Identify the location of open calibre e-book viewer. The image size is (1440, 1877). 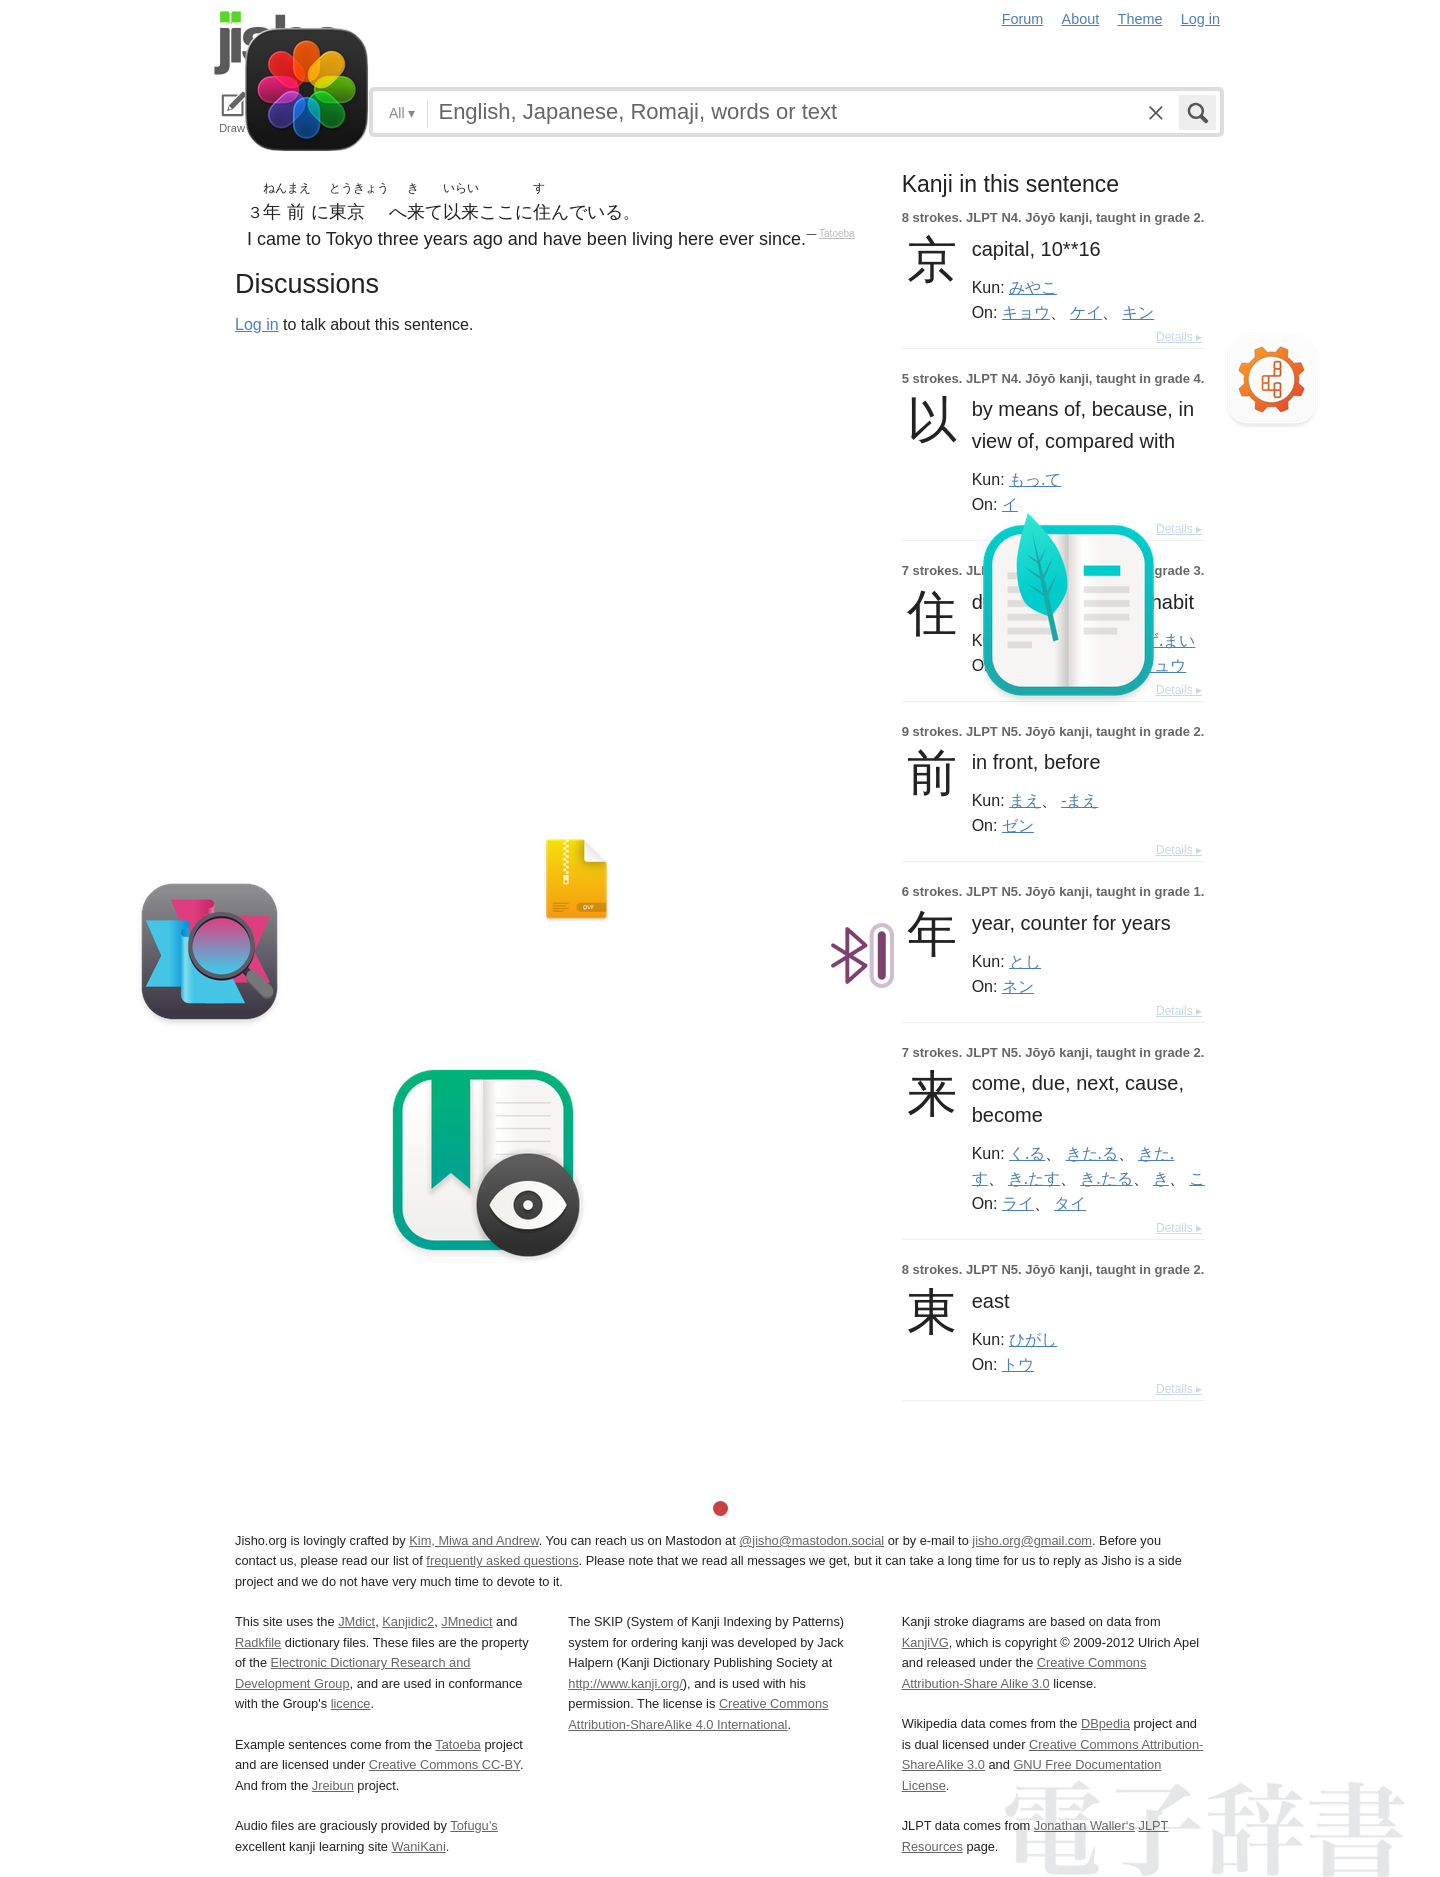
(483, 1160).